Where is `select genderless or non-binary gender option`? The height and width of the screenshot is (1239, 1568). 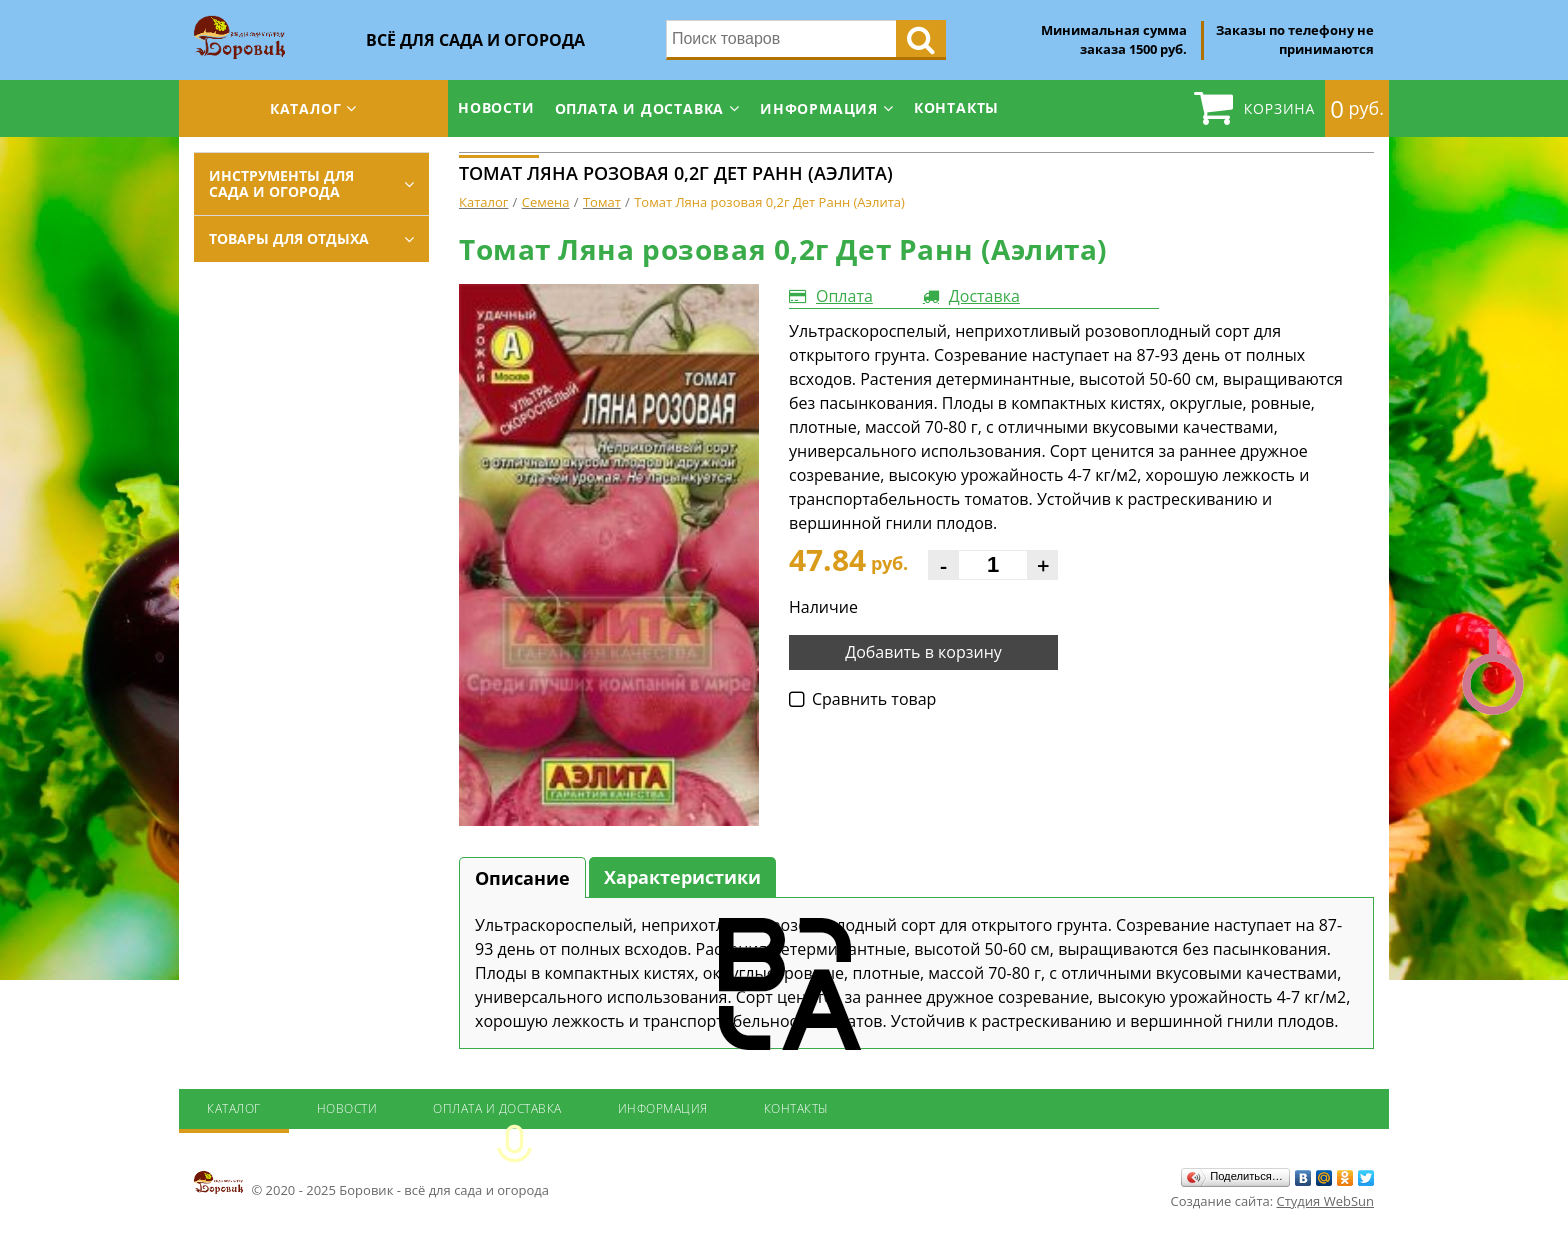 select genderless or non-binary gender option is located at coordinates (1493, 674).